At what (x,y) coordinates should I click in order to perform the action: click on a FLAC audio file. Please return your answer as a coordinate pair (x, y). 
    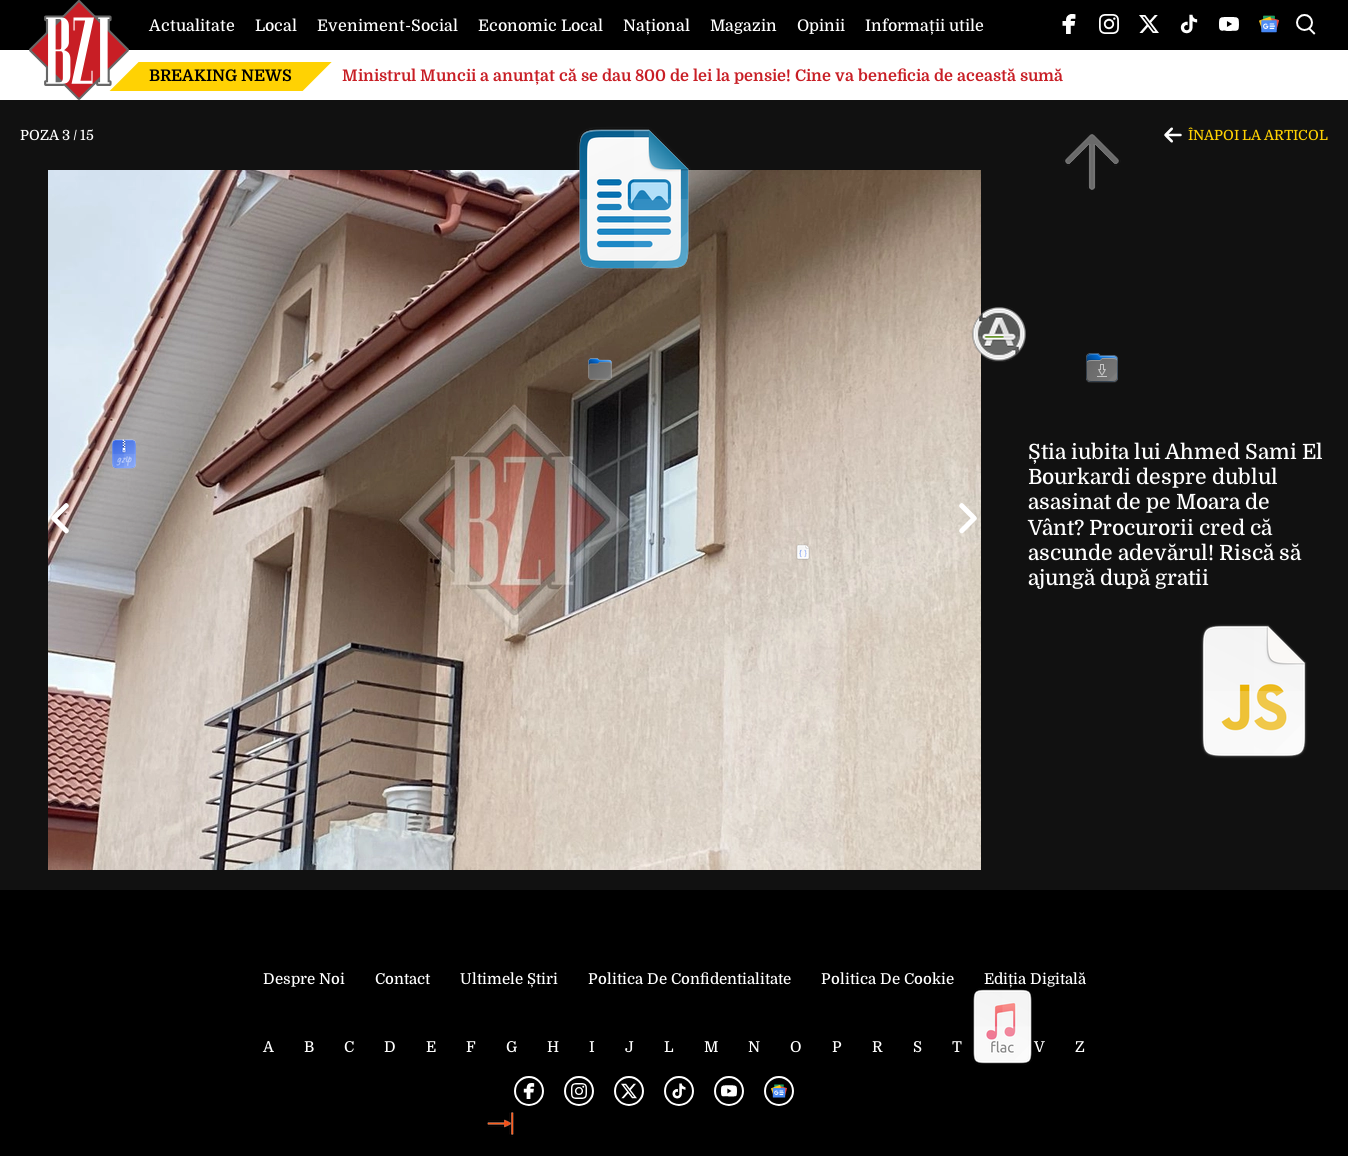
    Looking at the image, I should click on (1002, 1026).